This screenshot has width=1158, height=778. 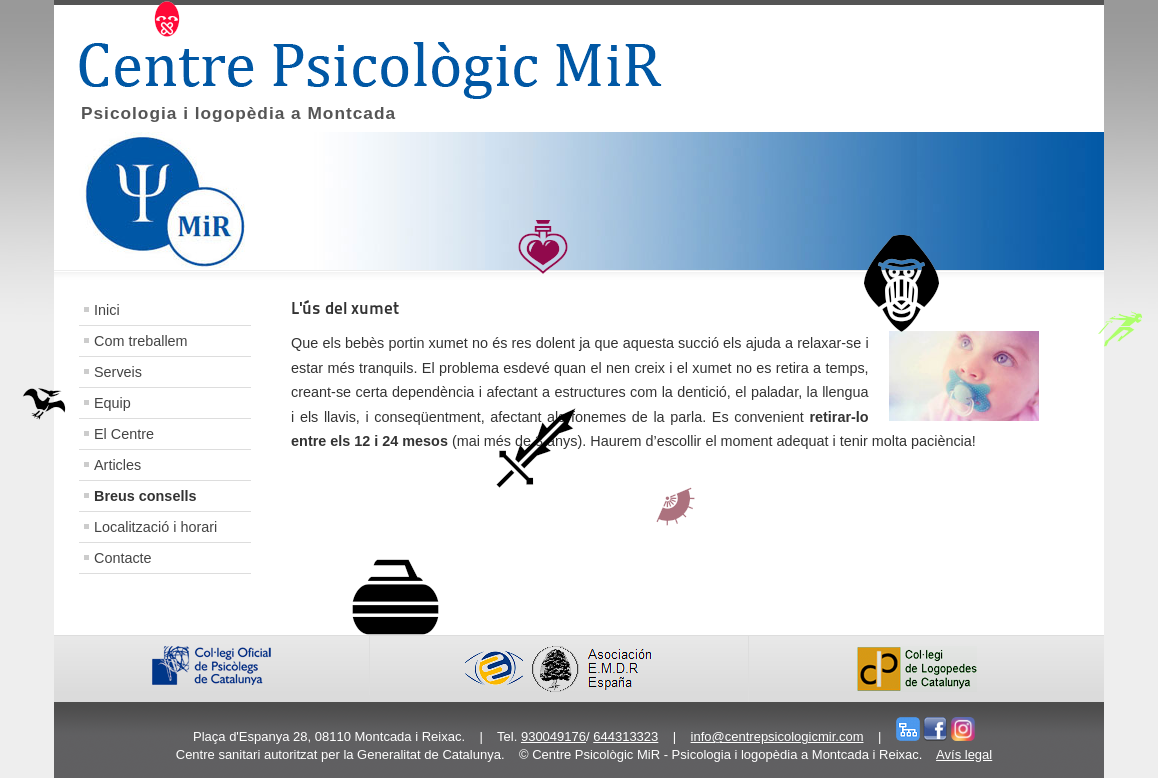 I want to click on toggle cooling or fan settings, so click(x=675, y=506).